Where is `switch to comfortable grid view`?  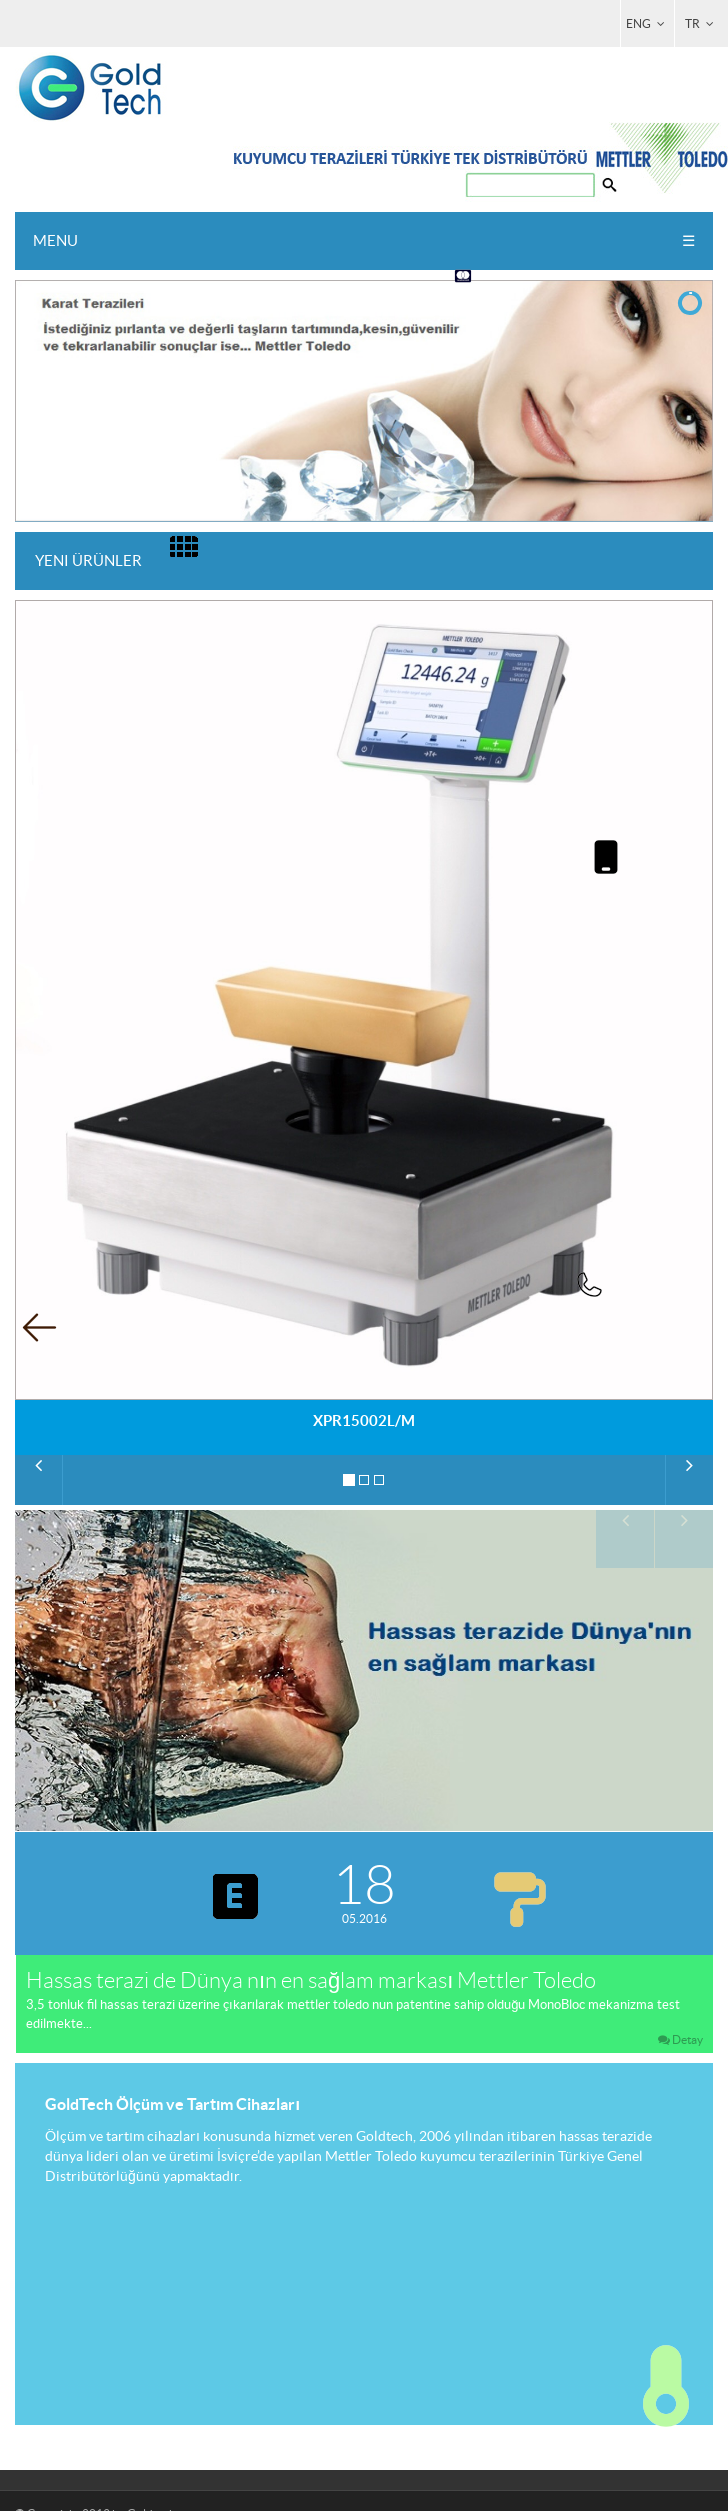
switch to comfortable grid view is located at coordinates (183, 547).